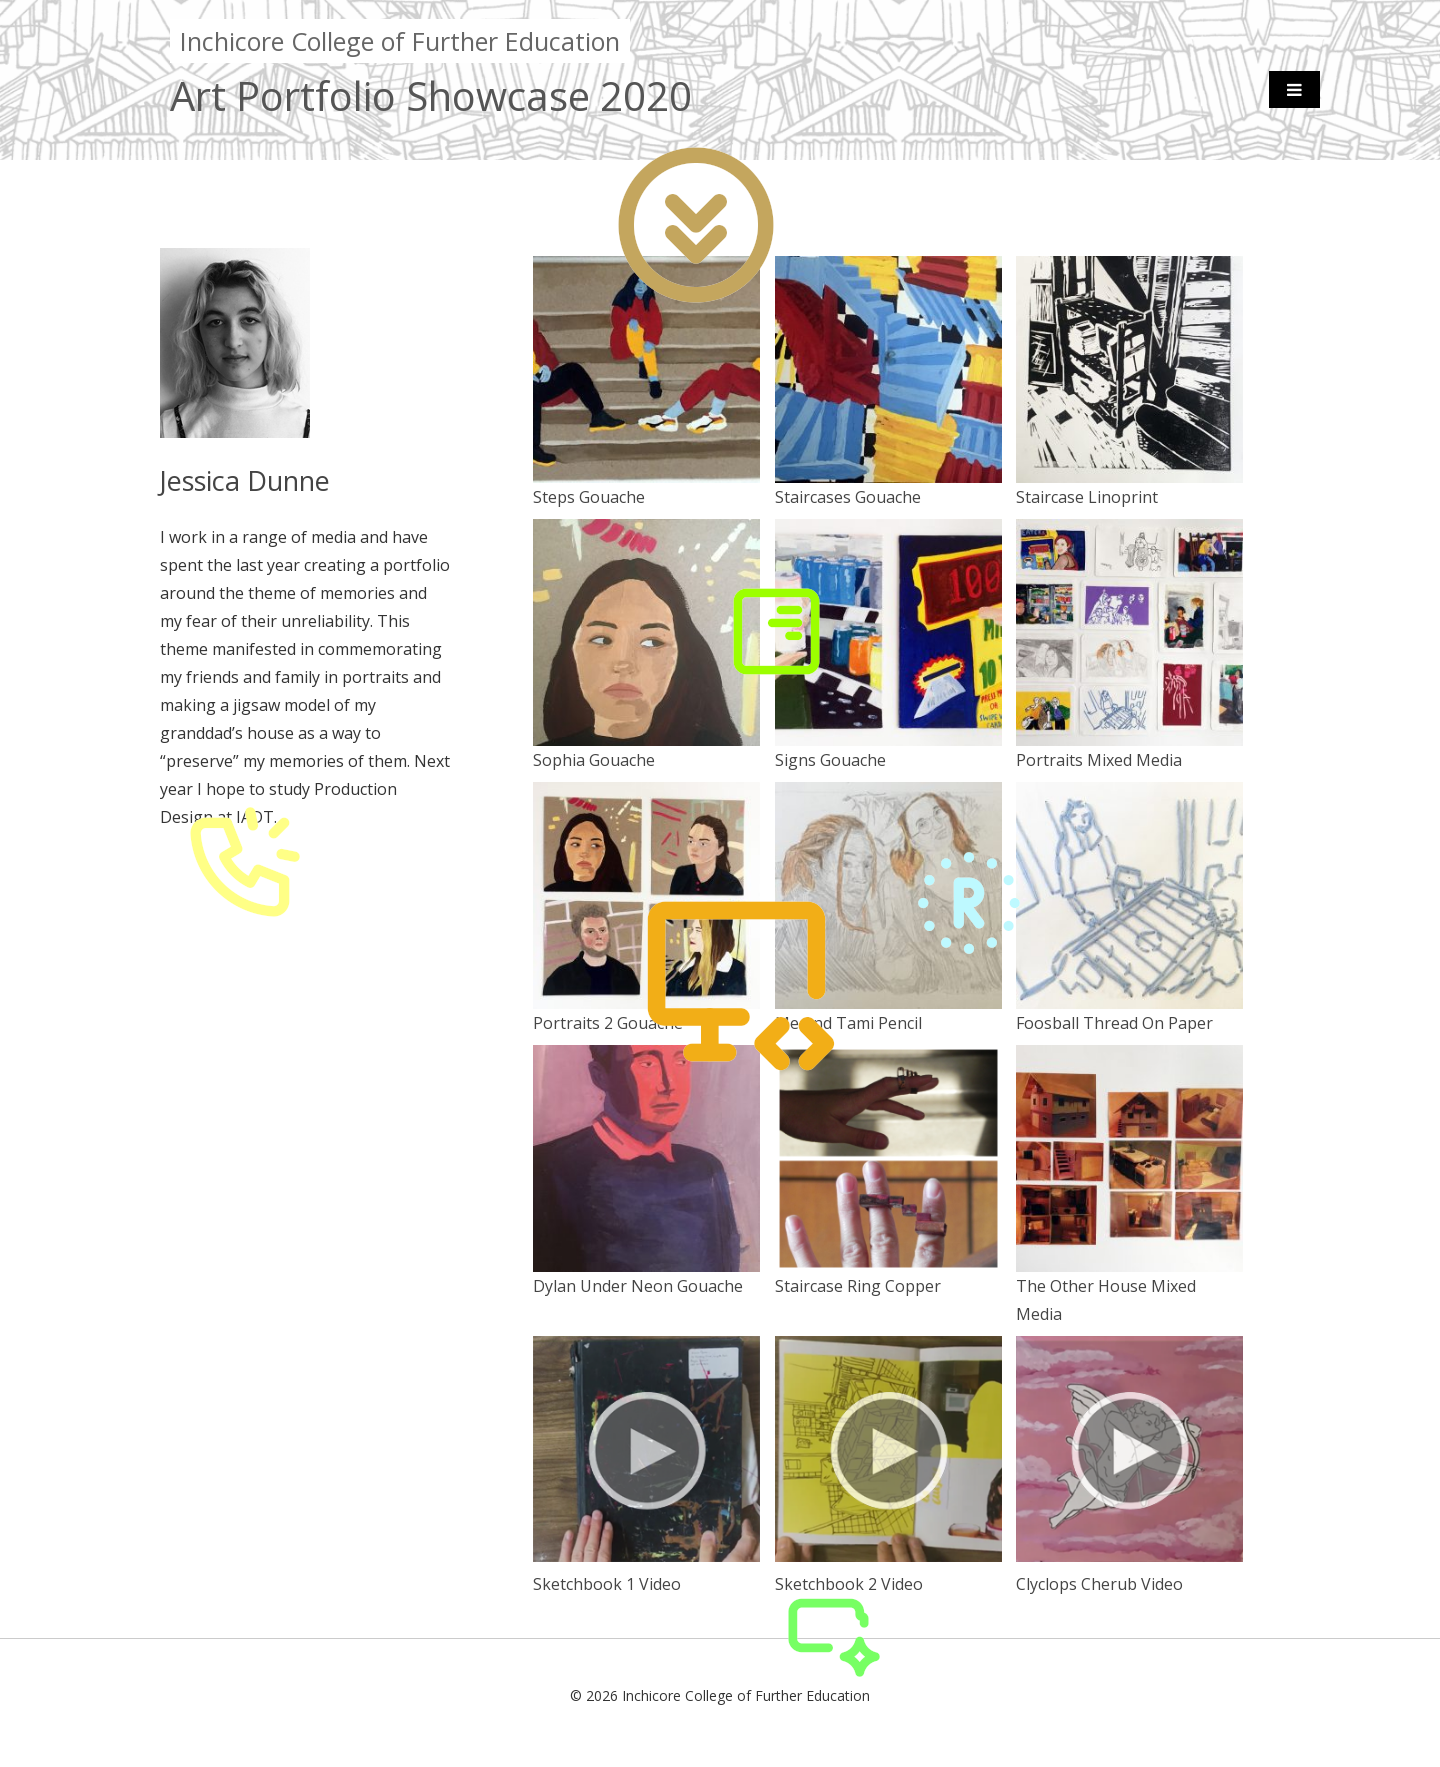  Describe the element at coordinates (776, 631) in the screenshot. I see `align content to the top-right corner` at that location.